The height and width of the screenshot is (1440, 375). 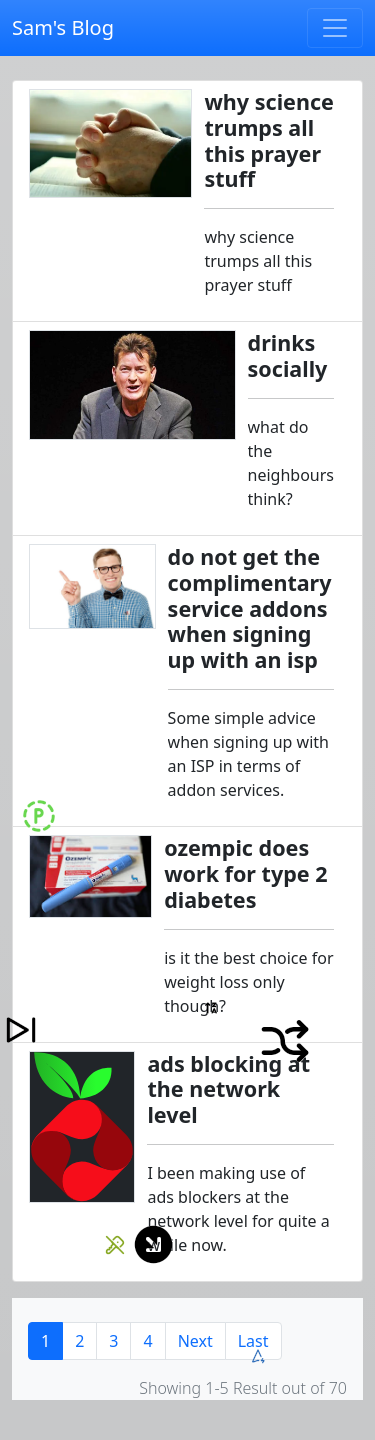 I want to click on quick navigation or fast route option, so click(x=258, y=1356).